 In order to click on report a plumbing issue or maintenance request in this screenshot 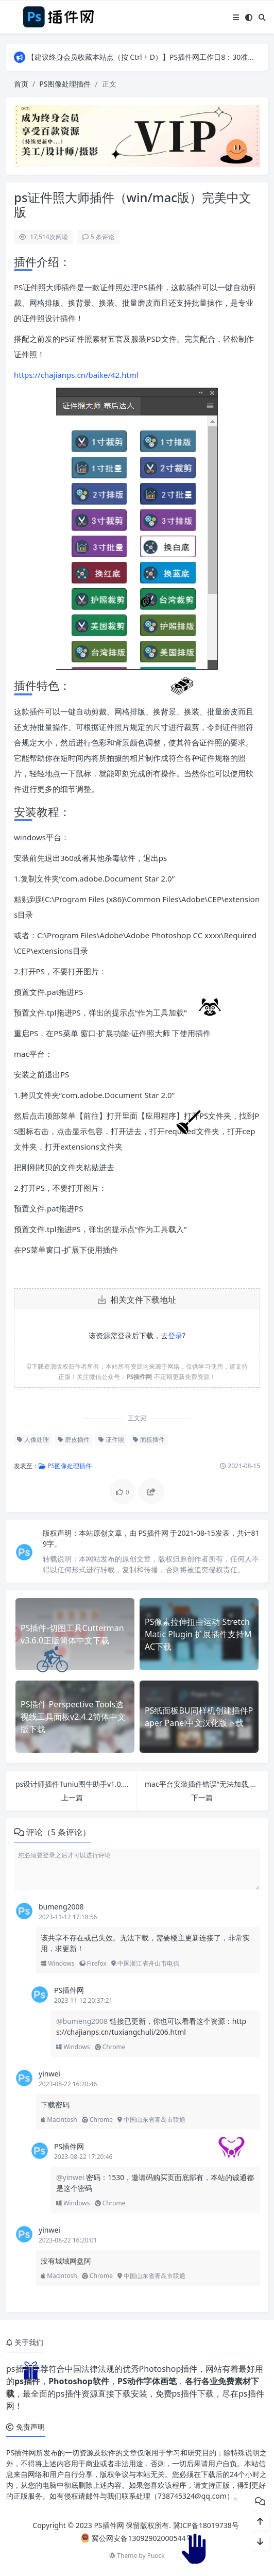, I will do `click(189, 1122)`.